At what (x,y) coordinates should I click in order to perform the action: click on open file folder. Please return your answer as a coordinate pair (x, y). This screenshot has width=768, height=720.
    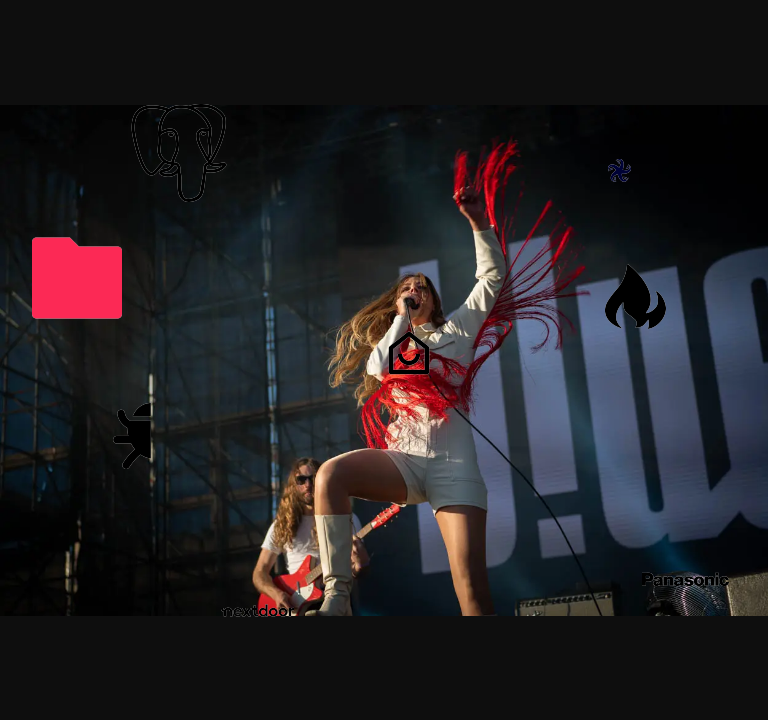
    Looking at the image, I should click on (77, 278).